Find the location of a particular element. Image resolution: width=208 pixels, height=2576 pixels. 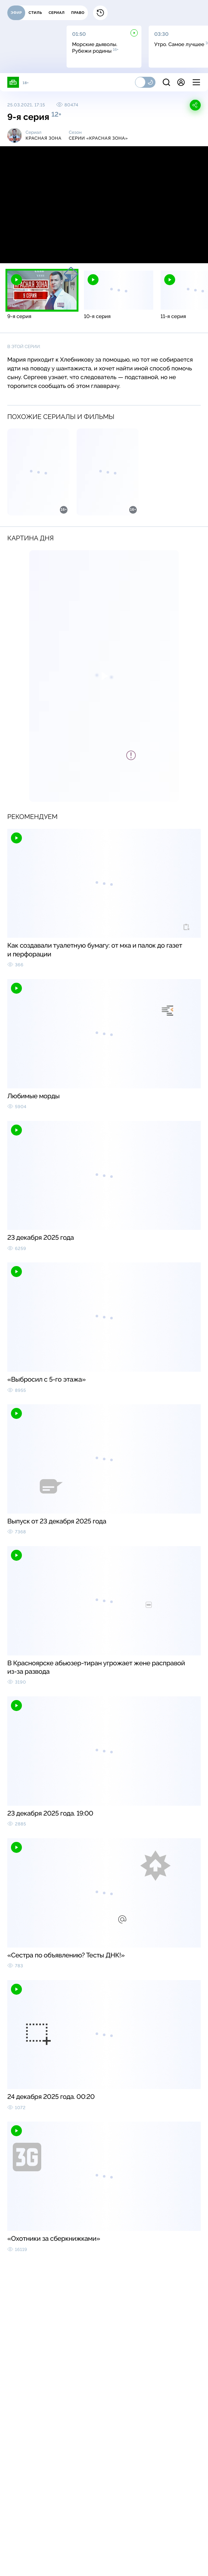

decrease text indentation is located at coordinates (167, 1011).